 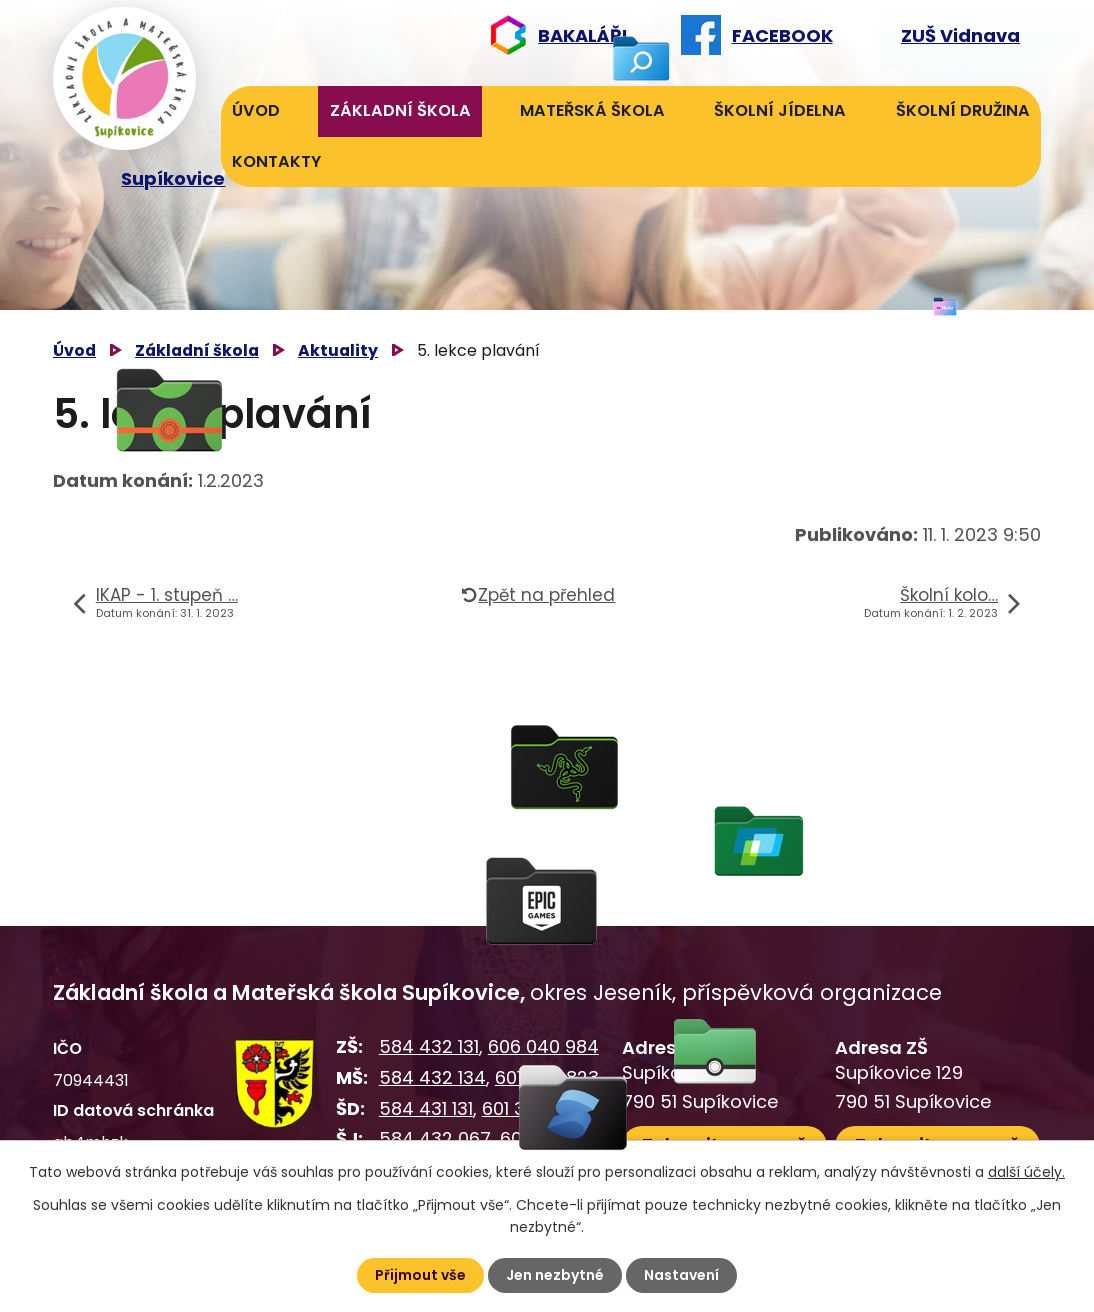 I want to click on open folder containing pokémon dusk ball themed content, so click(x=169, y=413).